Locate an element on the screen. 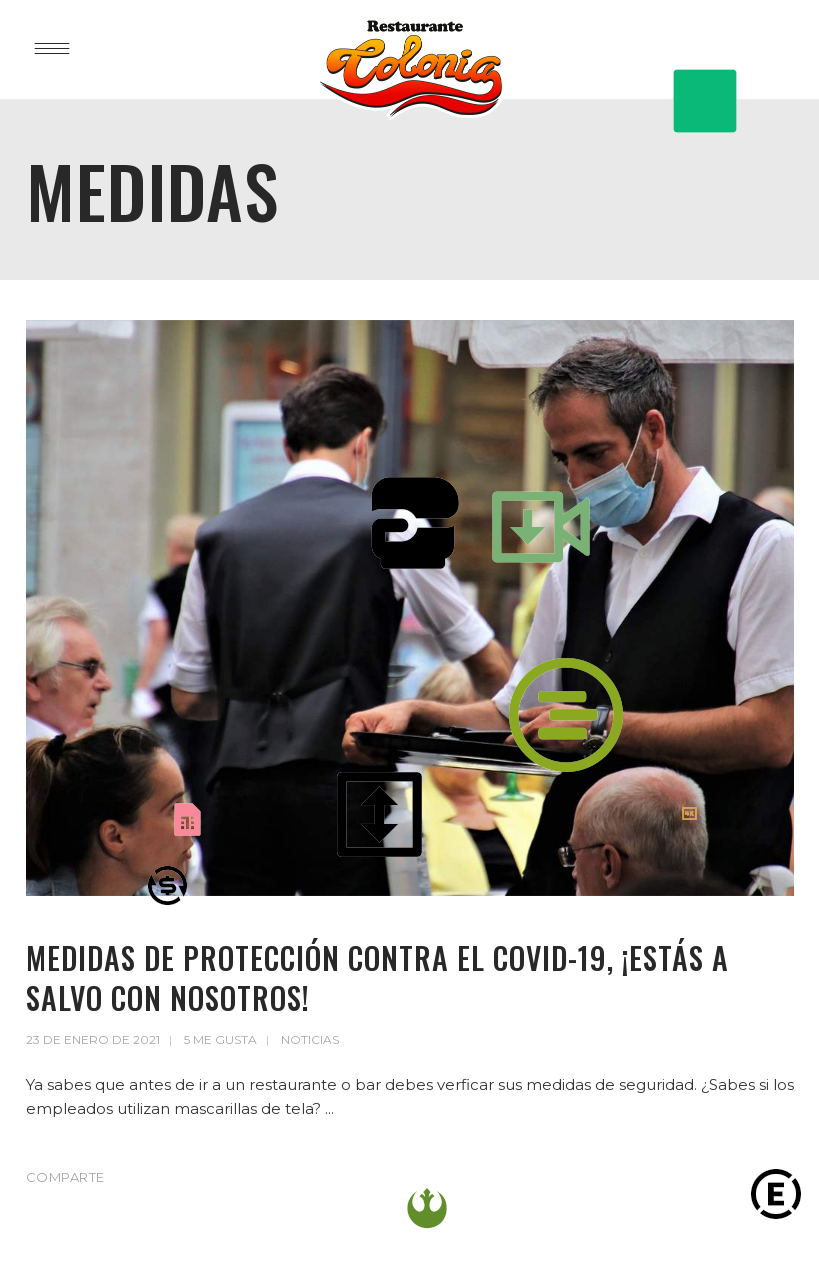 The height and width of the screenshot is (1268, 819). indicates 4k video resolution is available is located at coordinates (689, 813).